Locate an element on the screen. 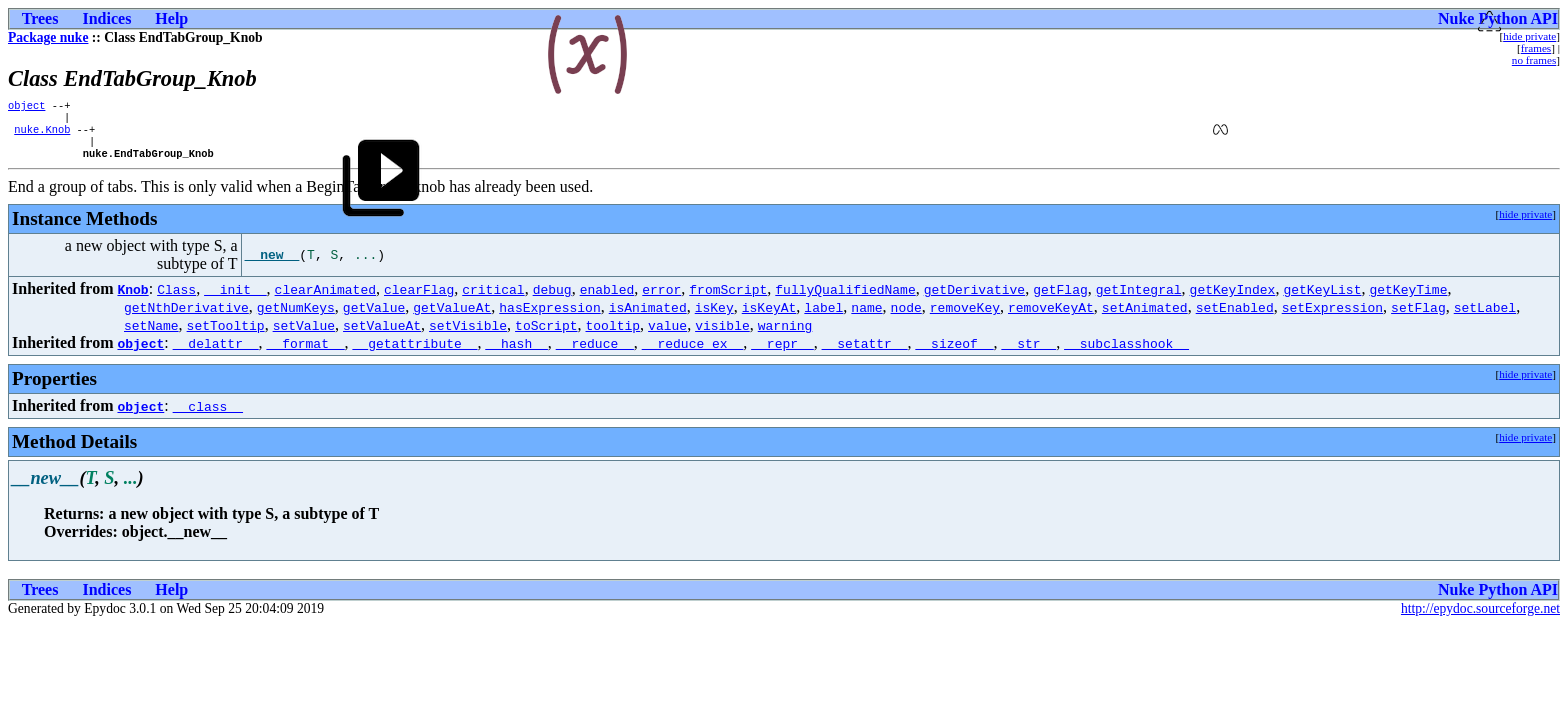  insert a variable or placeholder value is located at coordinates (587, 54).